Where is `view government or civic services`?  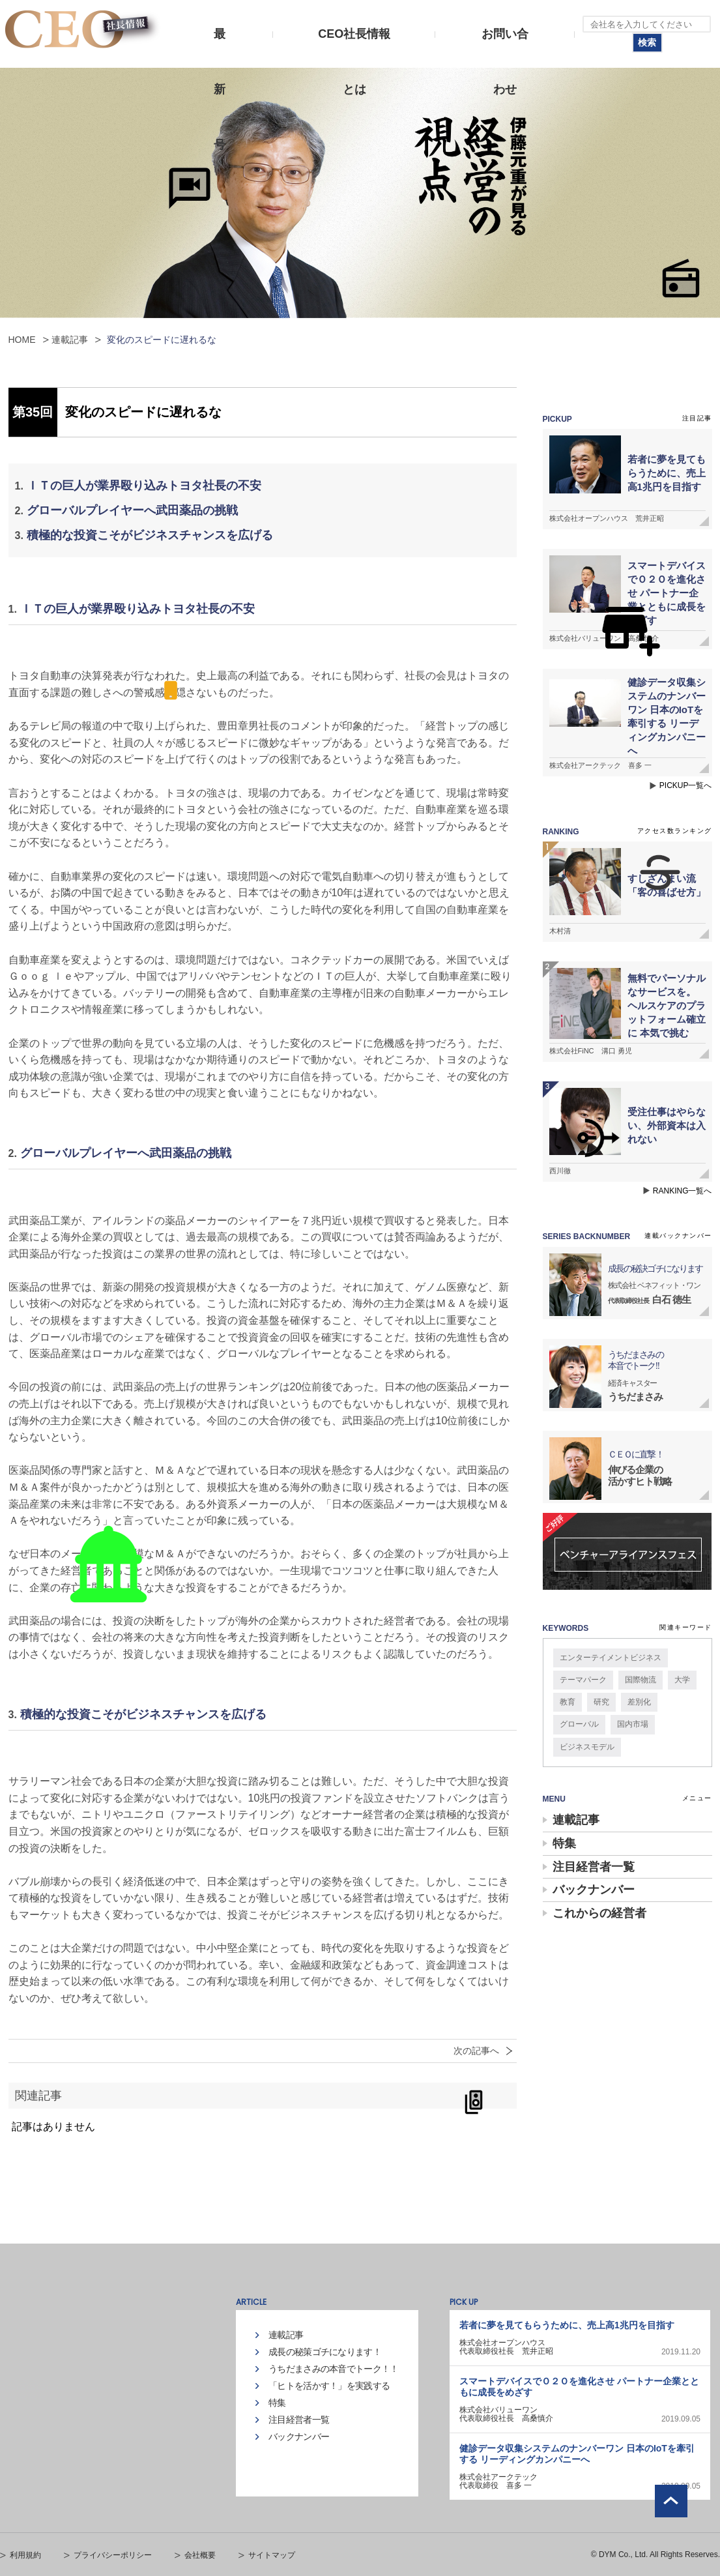
view government or civic services is located at coordinates (108, 1564).